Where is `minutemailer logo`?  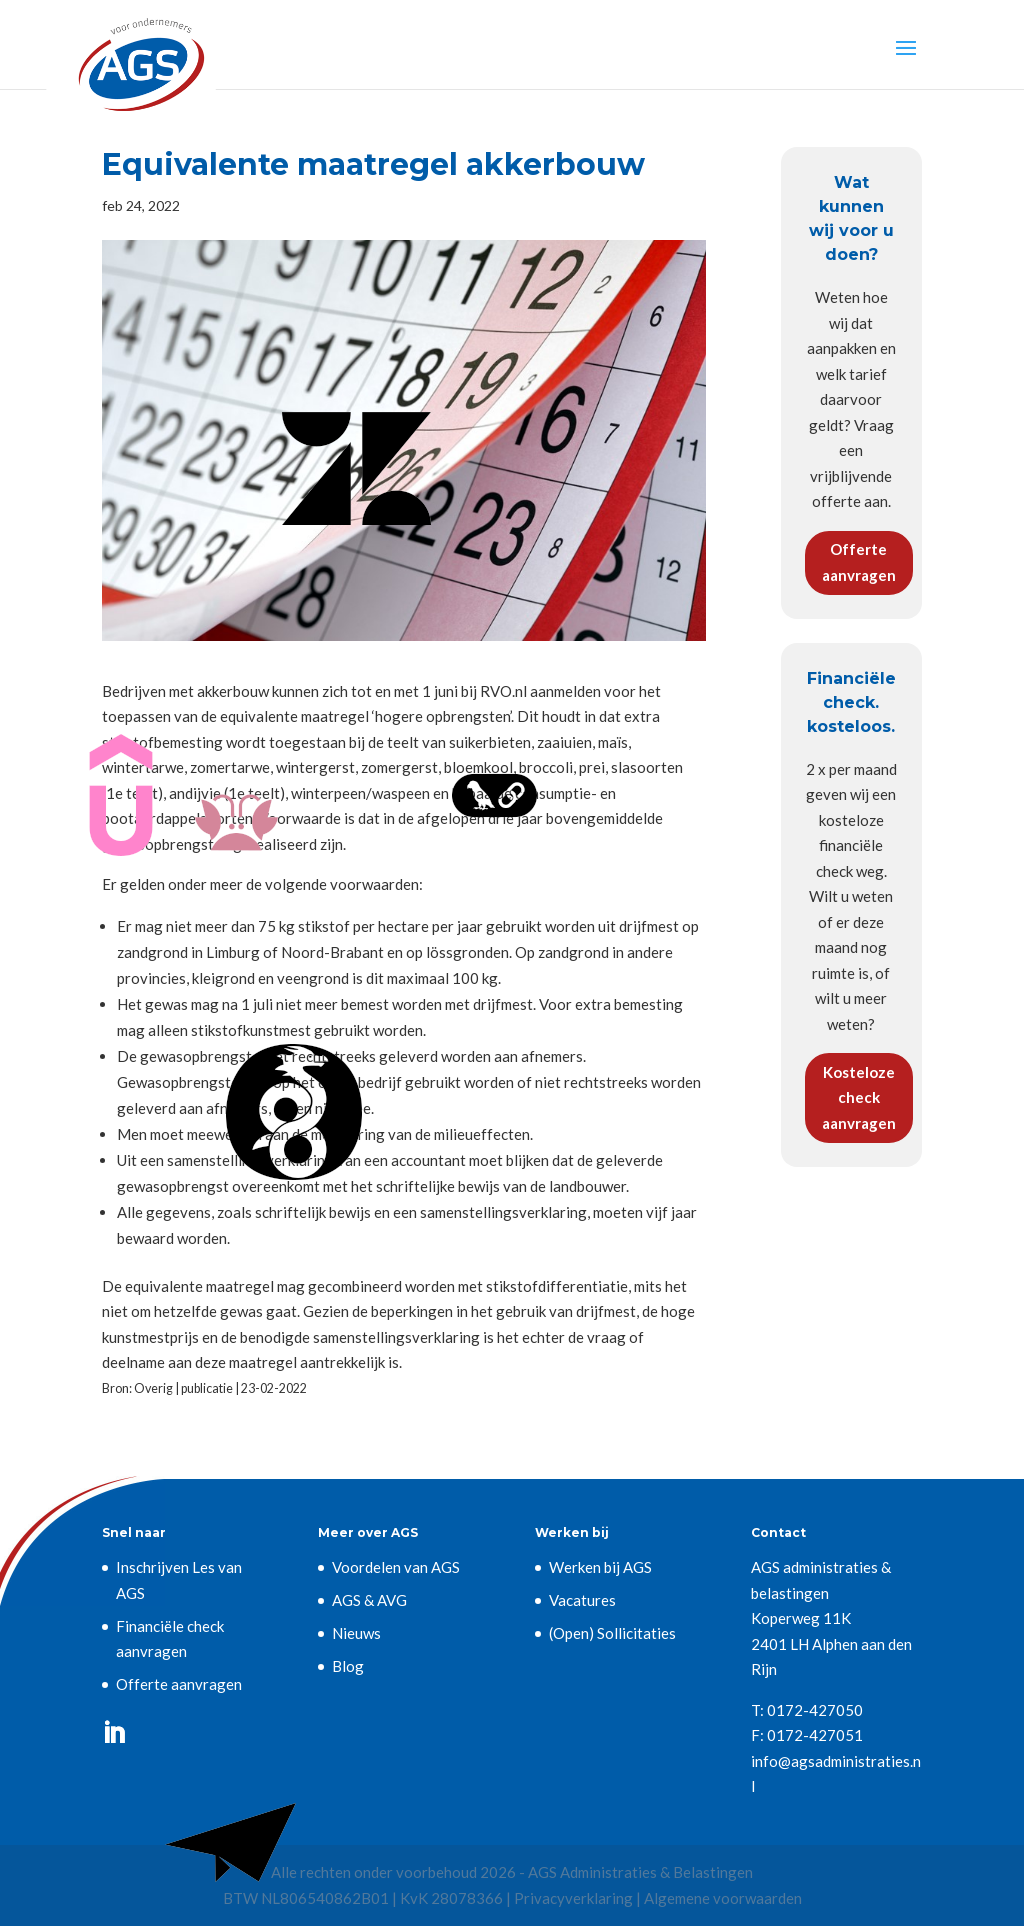 minutemailer logo is located at coordinates (230, 1842).